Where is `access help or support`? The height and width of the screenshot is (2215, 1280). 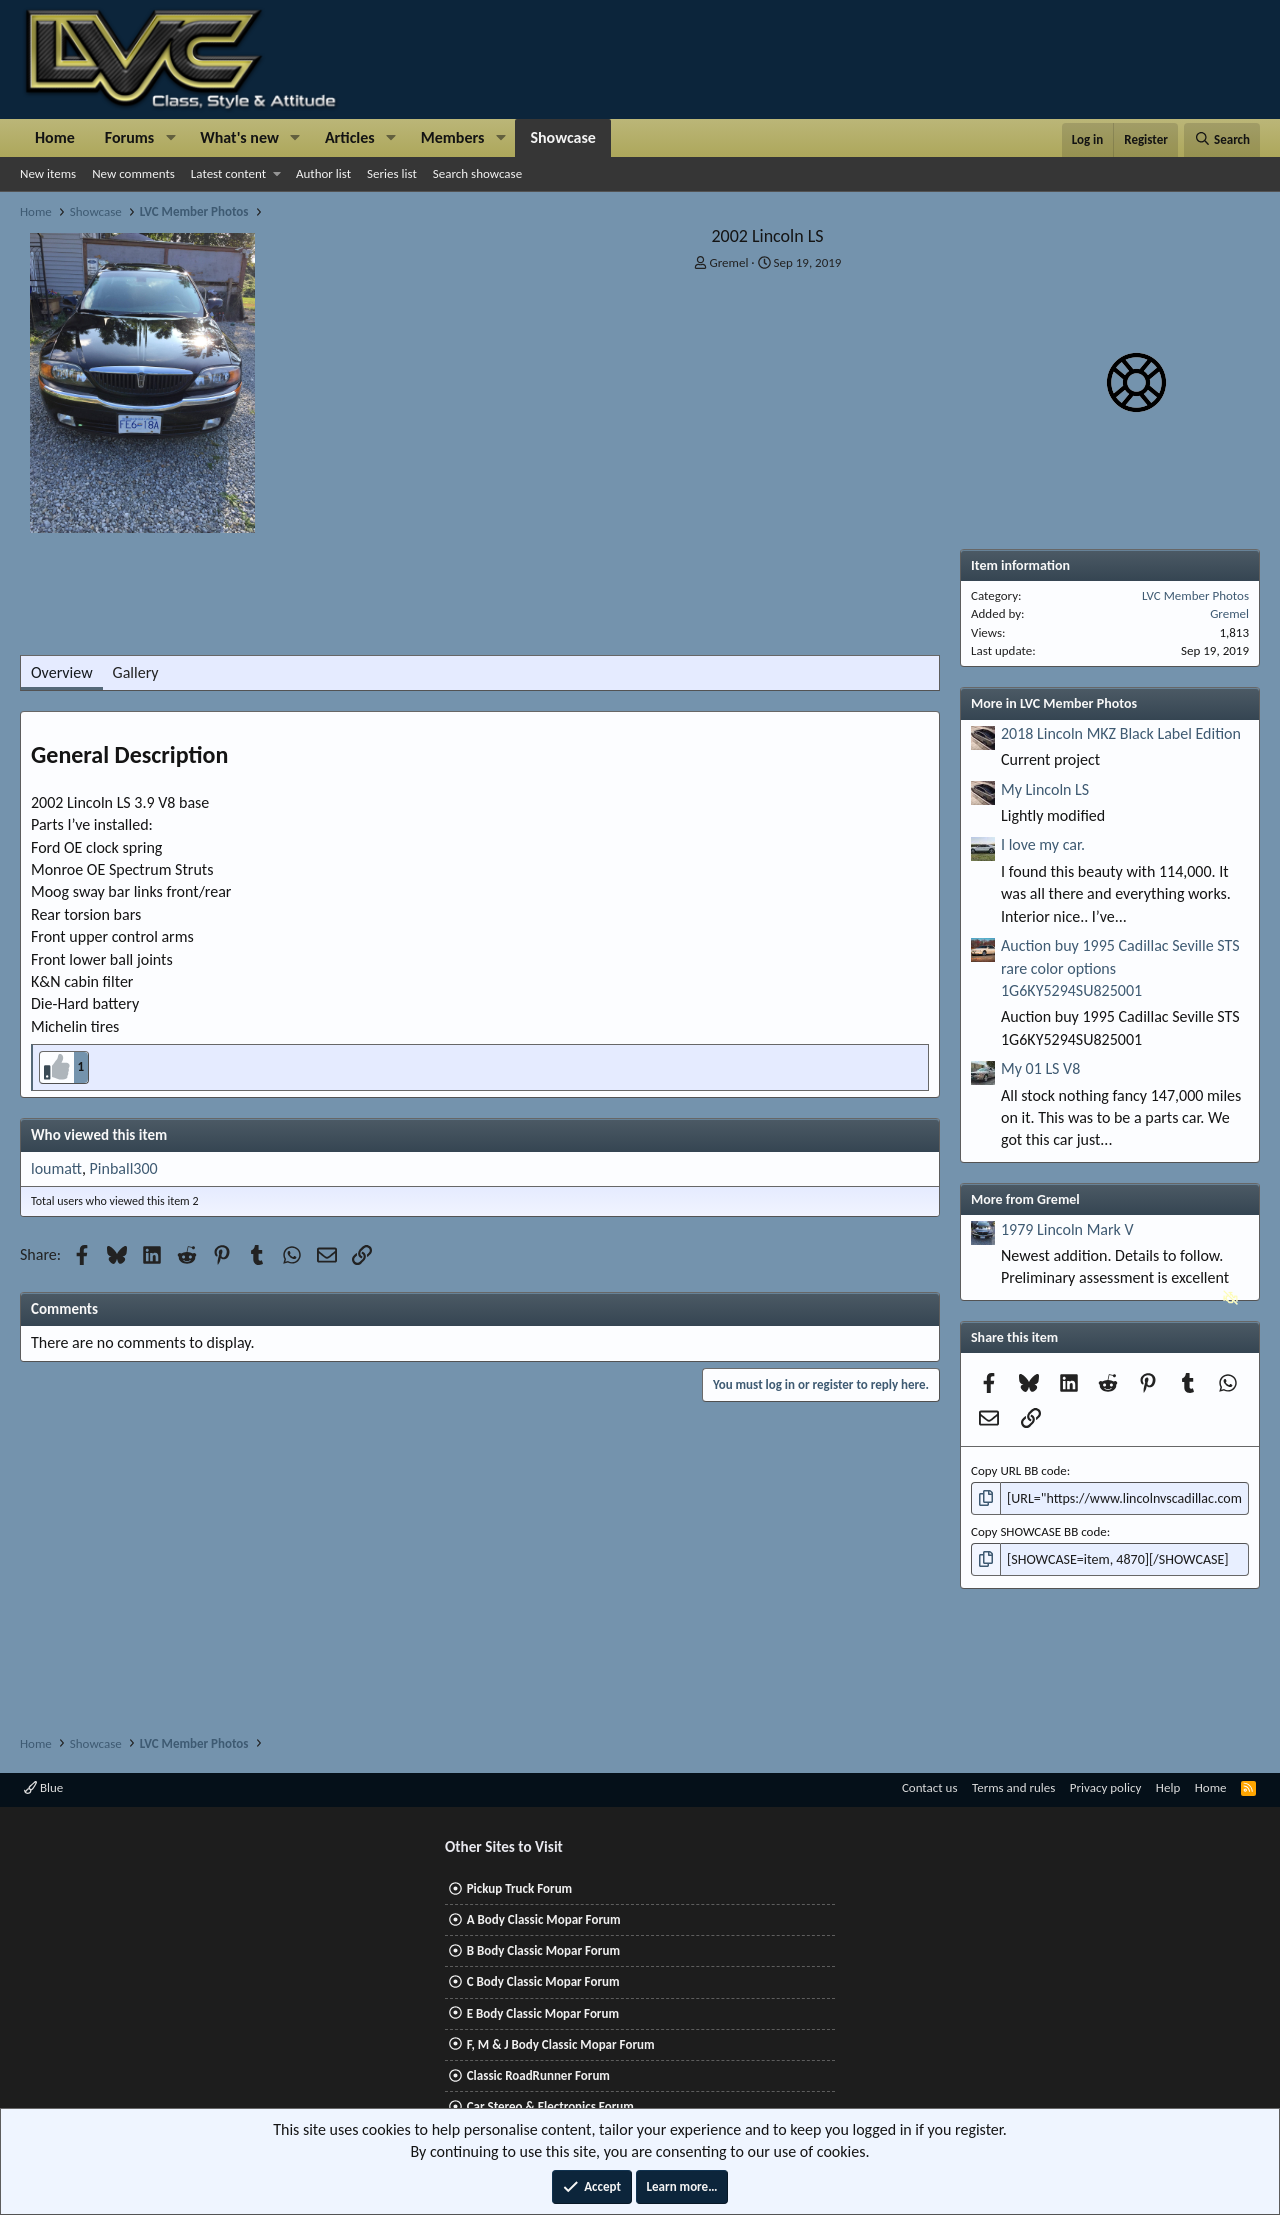 access help or support is located at coordinates (1136, 382).